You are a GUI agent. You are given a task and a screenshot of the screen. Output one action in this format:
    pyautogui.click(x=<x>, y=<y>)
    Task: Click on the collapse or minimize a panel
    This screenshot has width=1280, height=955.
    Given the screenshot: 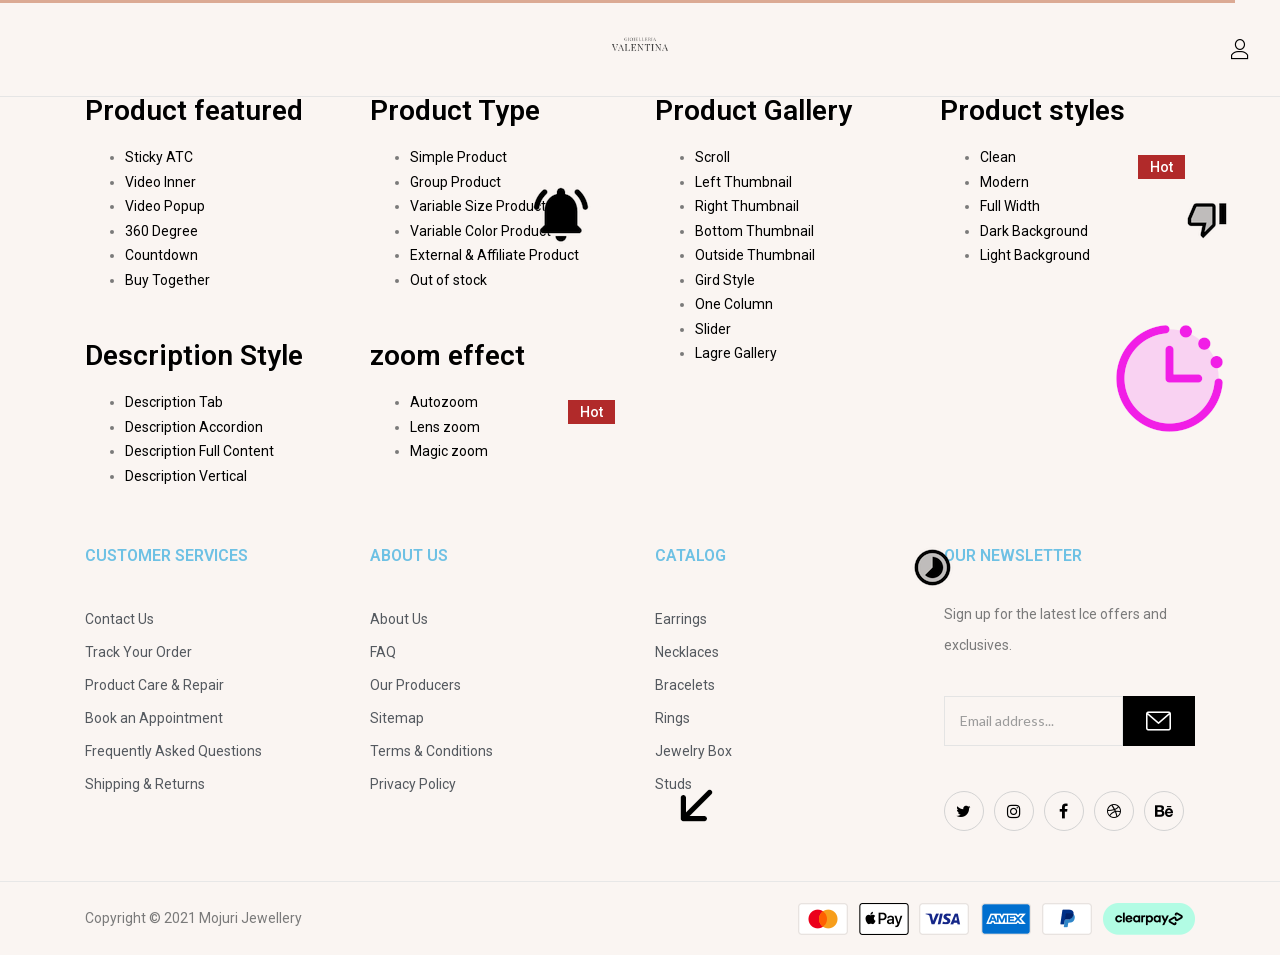 What is the action you would take?
    pyautogui.click(x=696, y=805)
    